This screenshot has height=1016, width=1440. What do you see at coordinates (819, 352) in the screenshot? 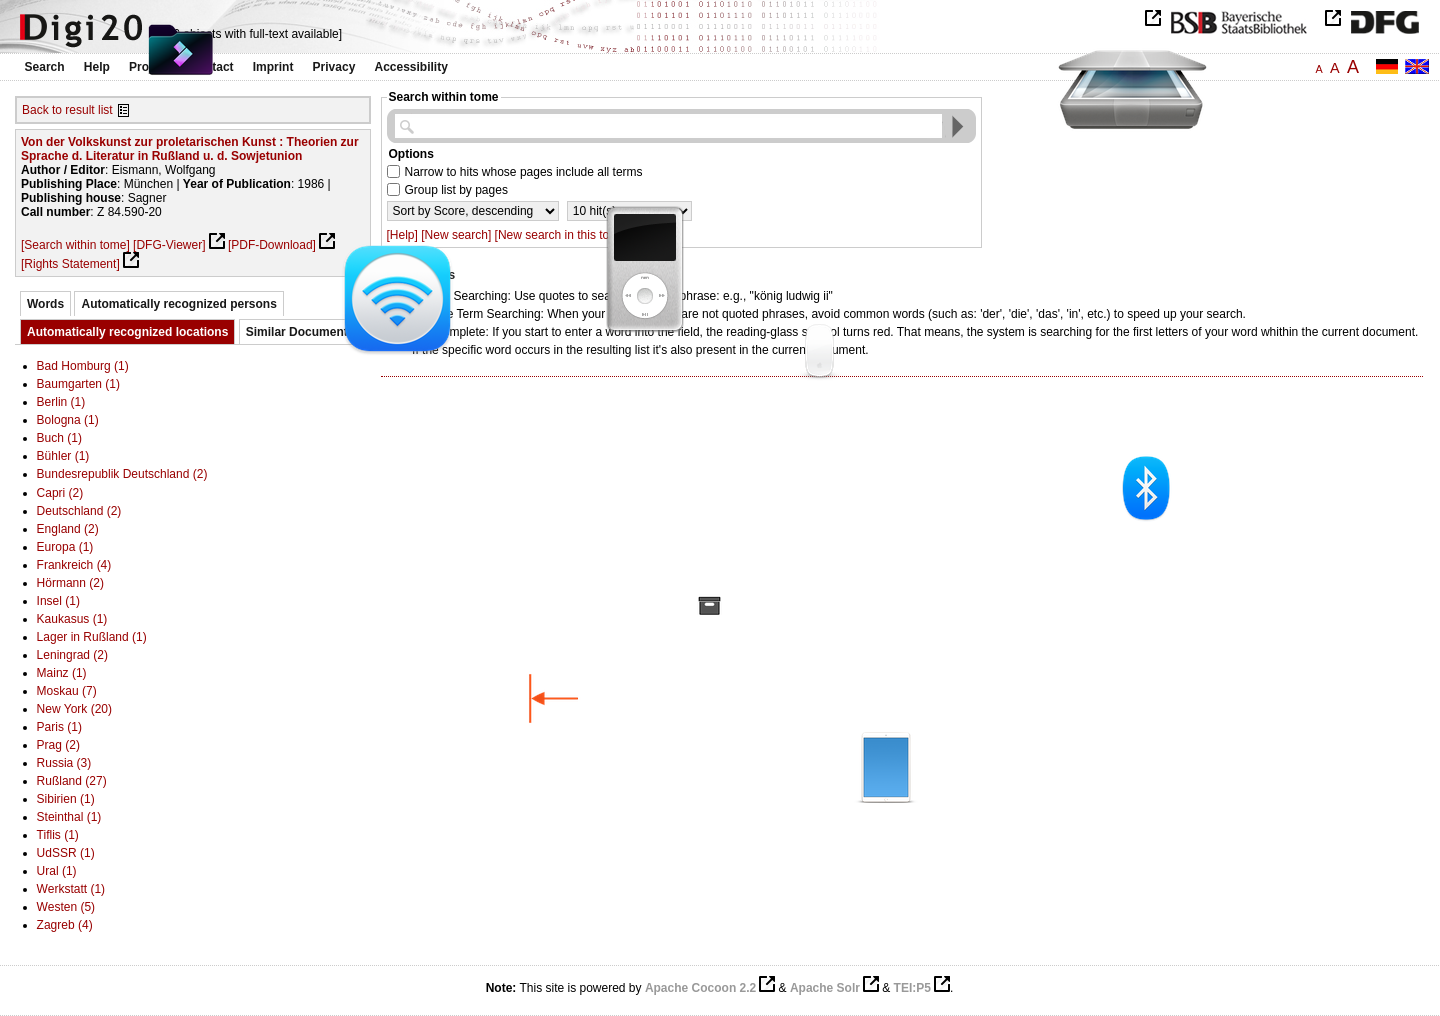
I see `bluetooth mouse connected` at bounding box center [819, 352].